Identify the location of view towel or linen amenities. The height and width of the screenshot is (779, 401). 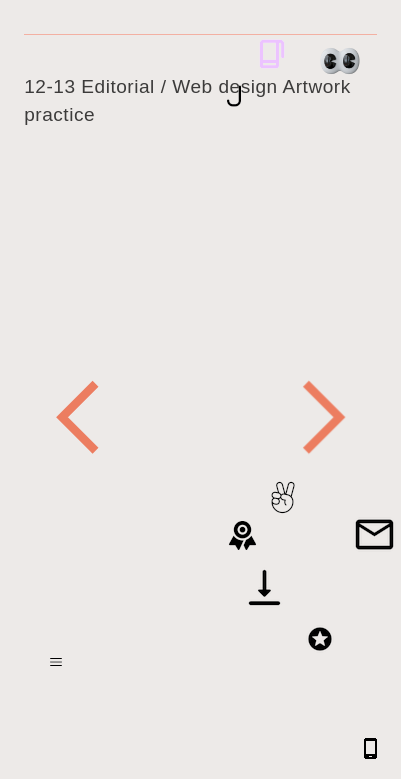
(271, 54).